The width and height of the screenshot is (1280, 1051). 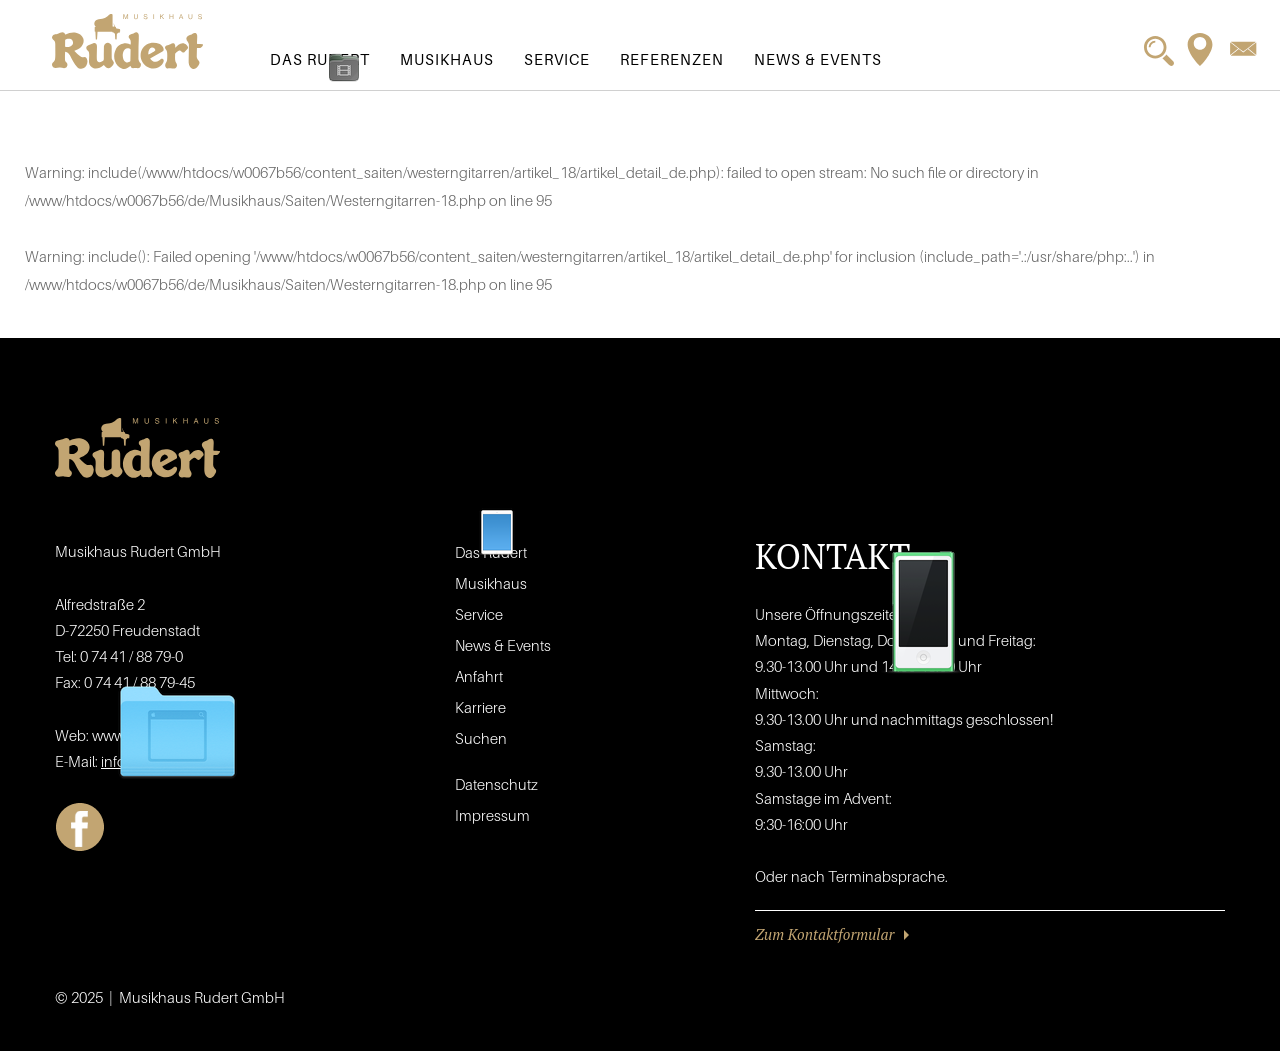 What do you see at coordinates (177, 731) in the screenshot?
I see `open the desktop folder` at bounding box center [177, 731].